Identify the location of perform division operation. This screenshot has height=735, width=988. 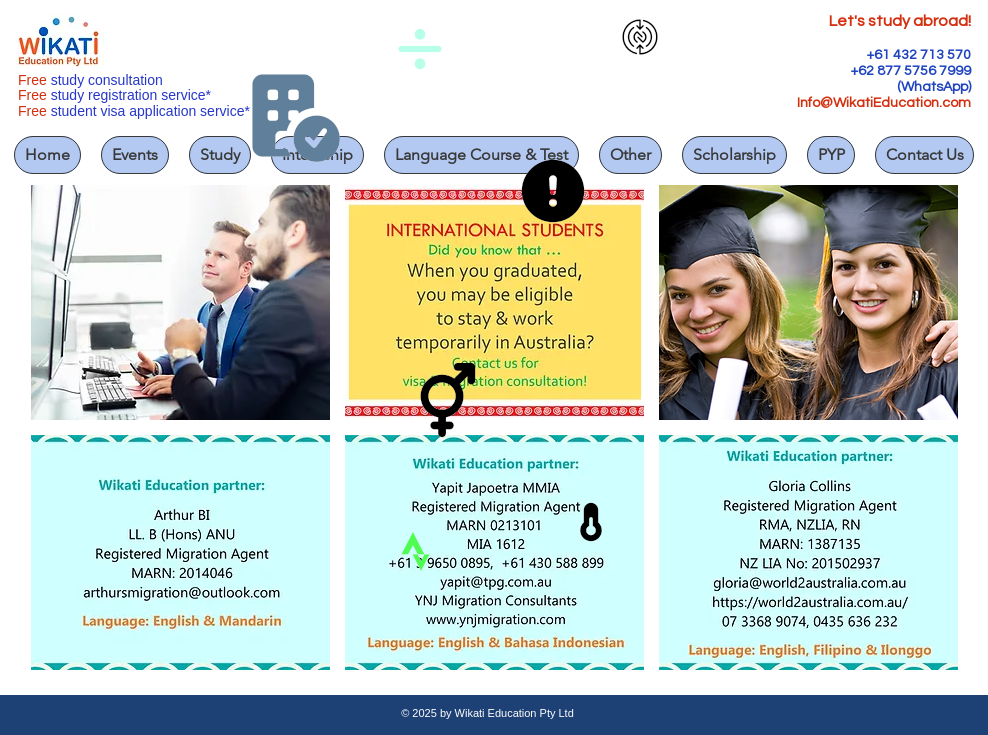
(420, 49).